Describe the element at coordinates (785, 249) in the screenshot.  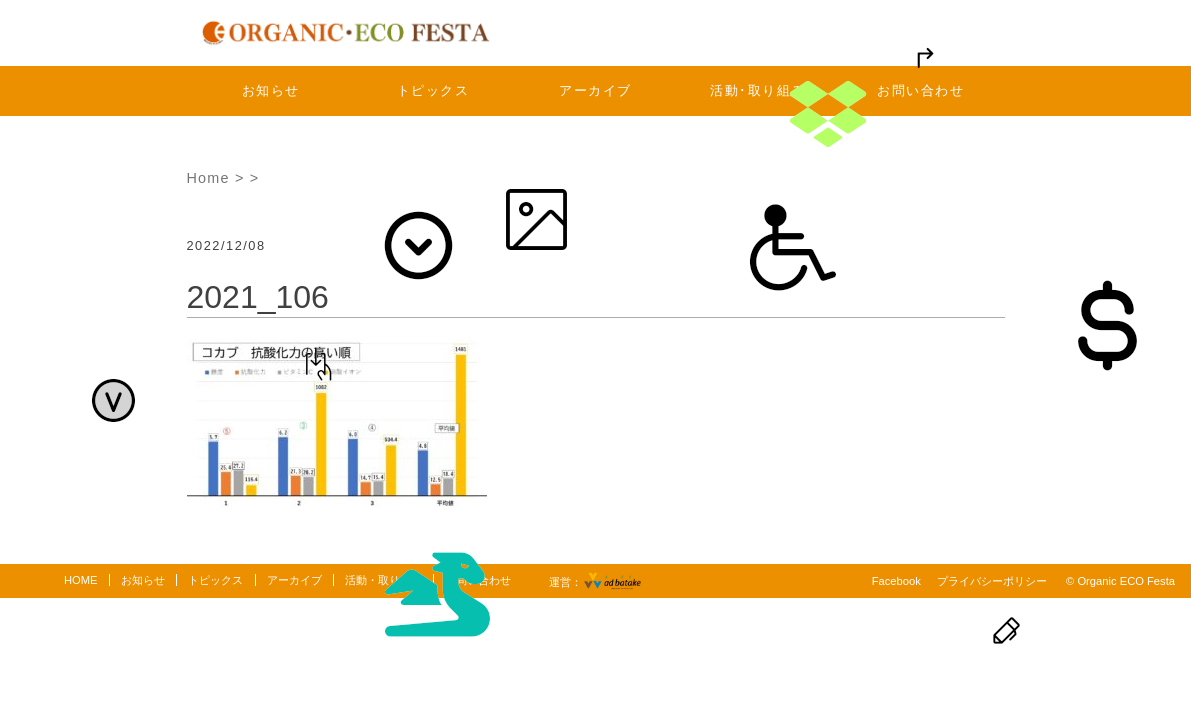
I see `indicates wheelchair accessible facility or entrance` at that location.